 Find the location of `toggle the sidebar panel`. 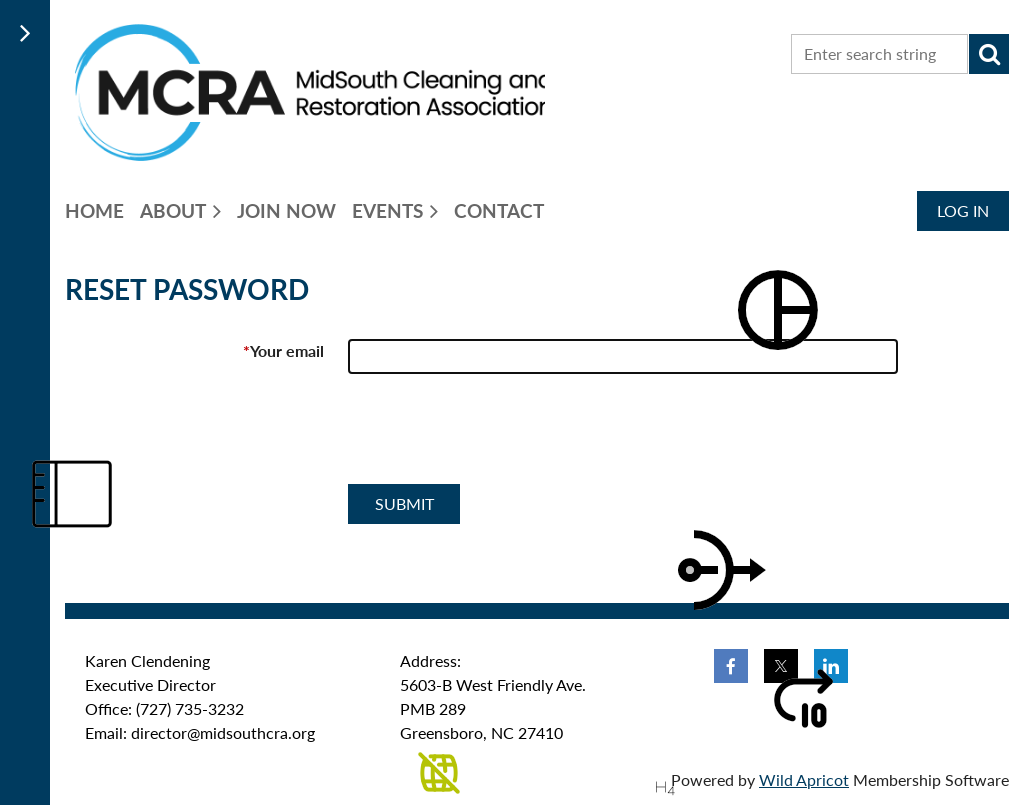

toggle the sidebar panel is located at coordinates (72, 494).